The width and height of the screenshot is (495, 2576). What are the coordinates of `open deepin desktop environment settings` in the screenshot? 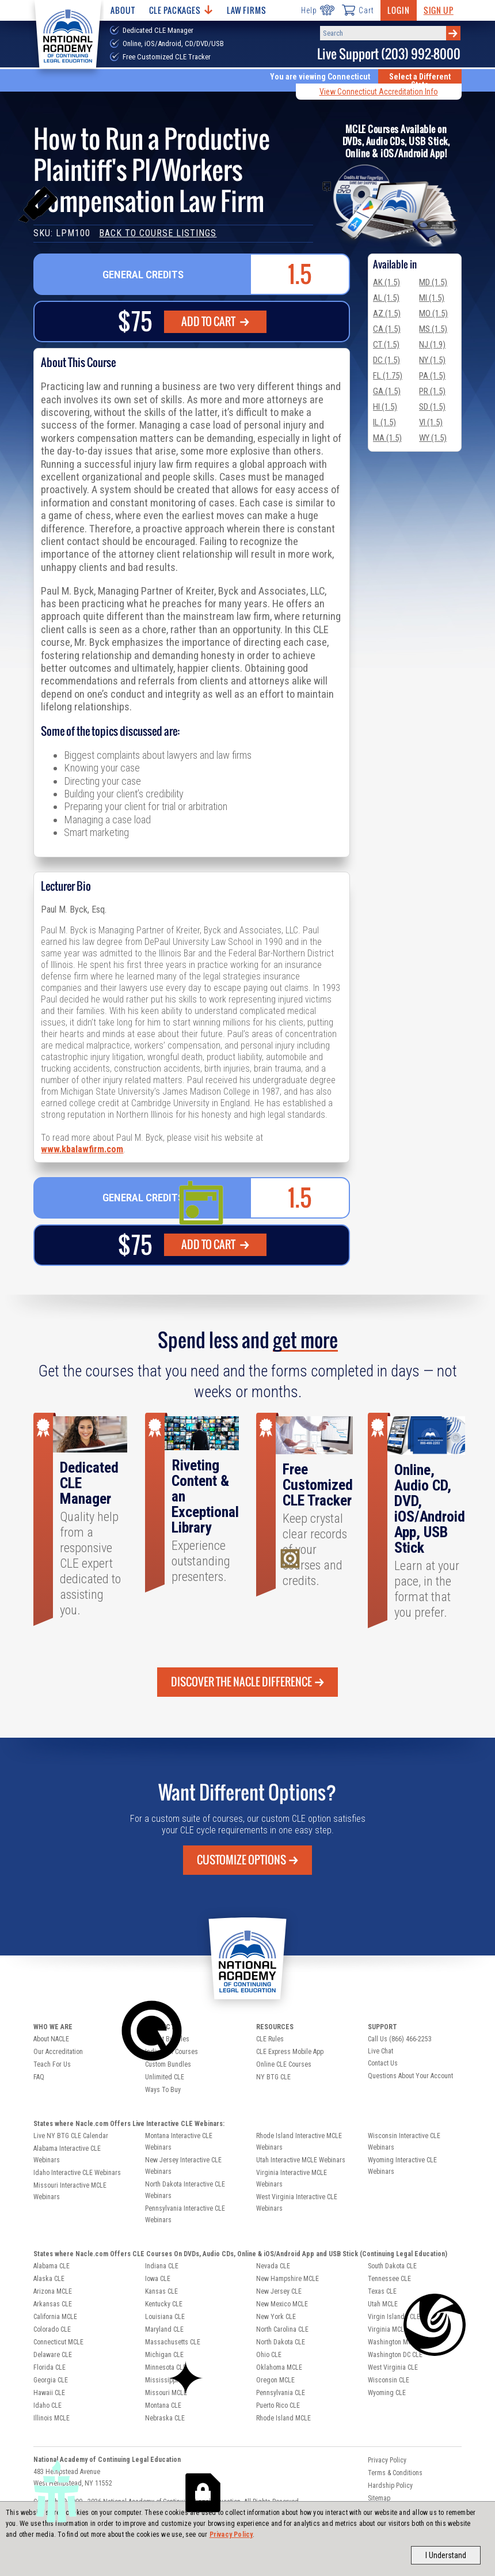 It's located at (435, 2325).